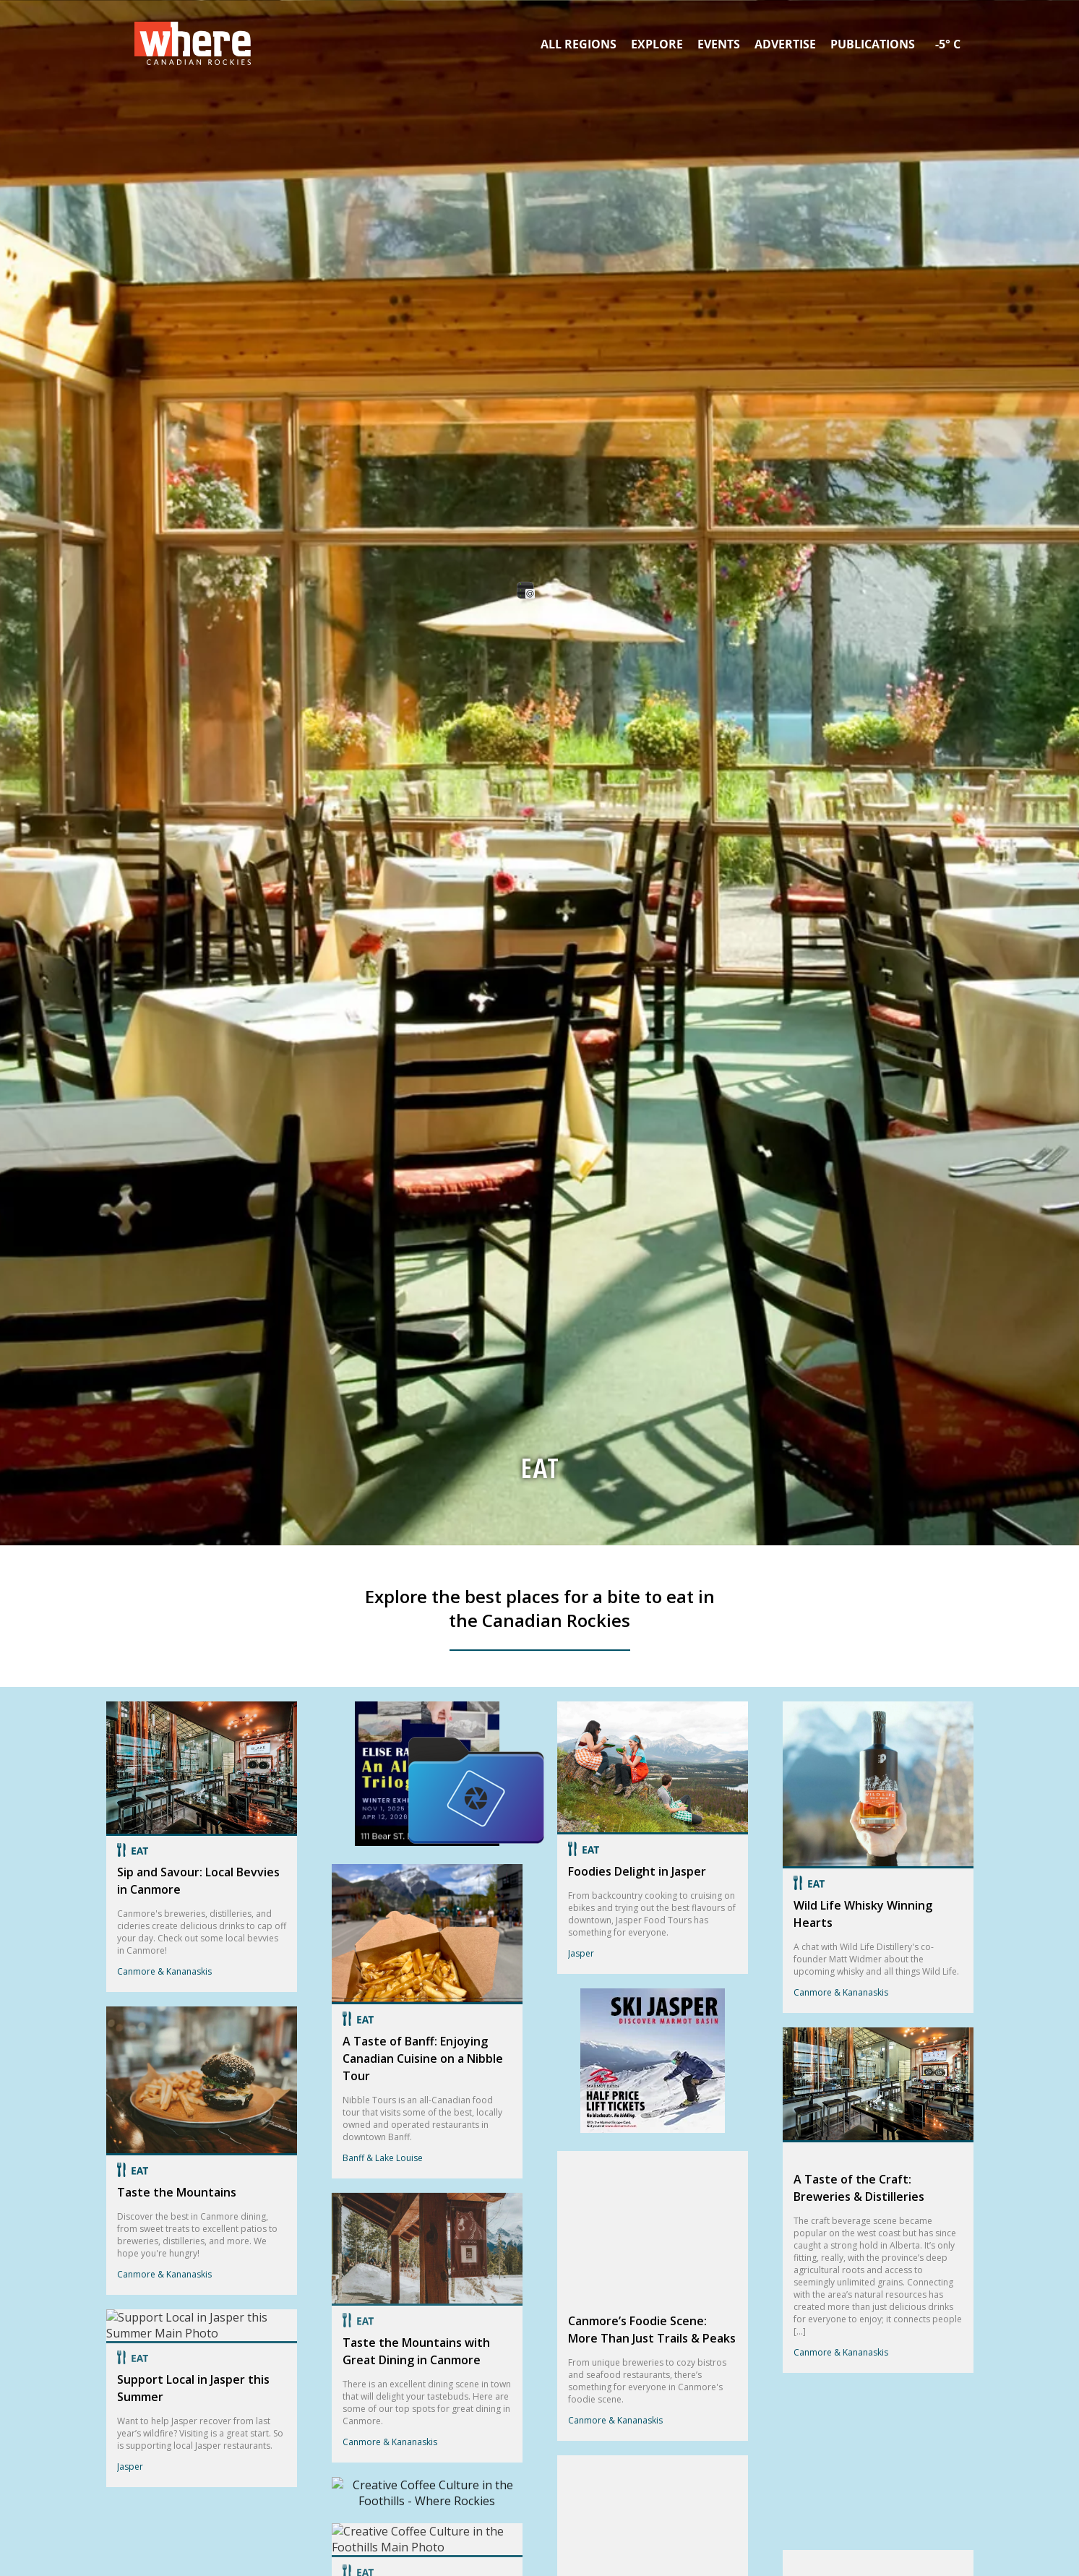 The height and width of the screenshot is (2576, 1079). I want to click on configure DNS server settings, so click(525, 591).